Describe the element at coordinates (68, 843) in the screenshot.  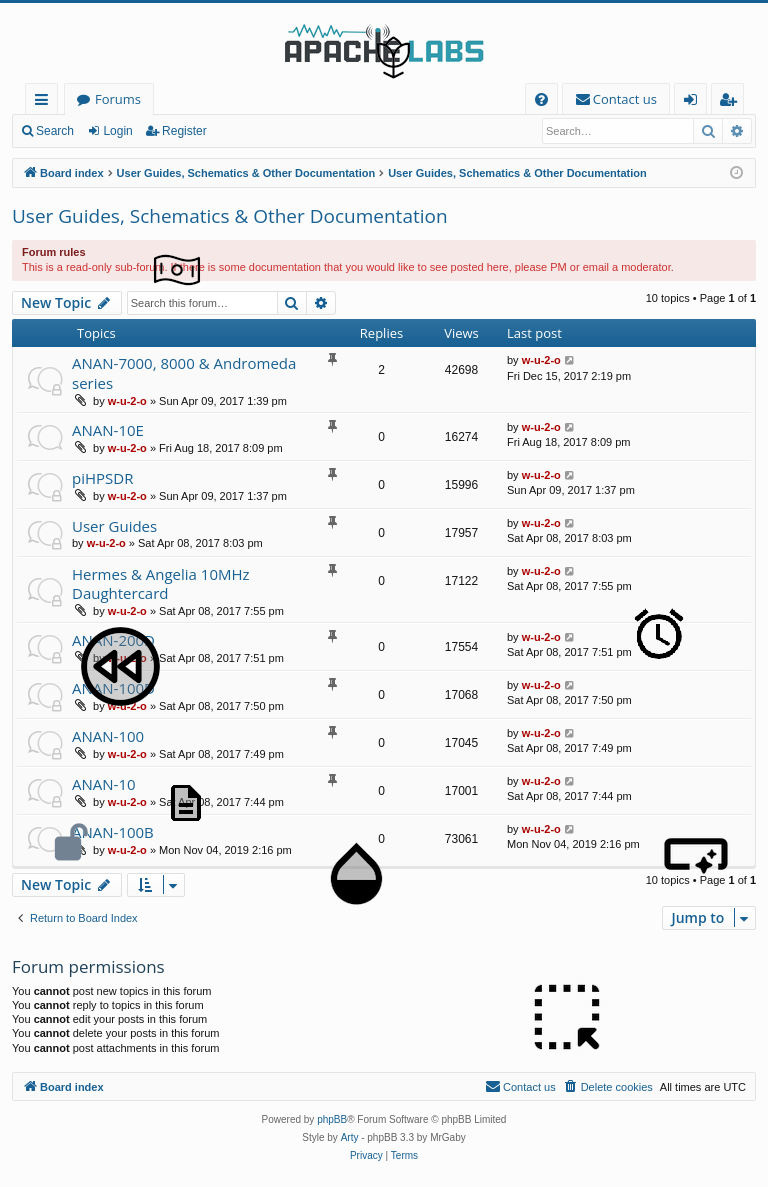
I see `unlock or access secured content` at that location.